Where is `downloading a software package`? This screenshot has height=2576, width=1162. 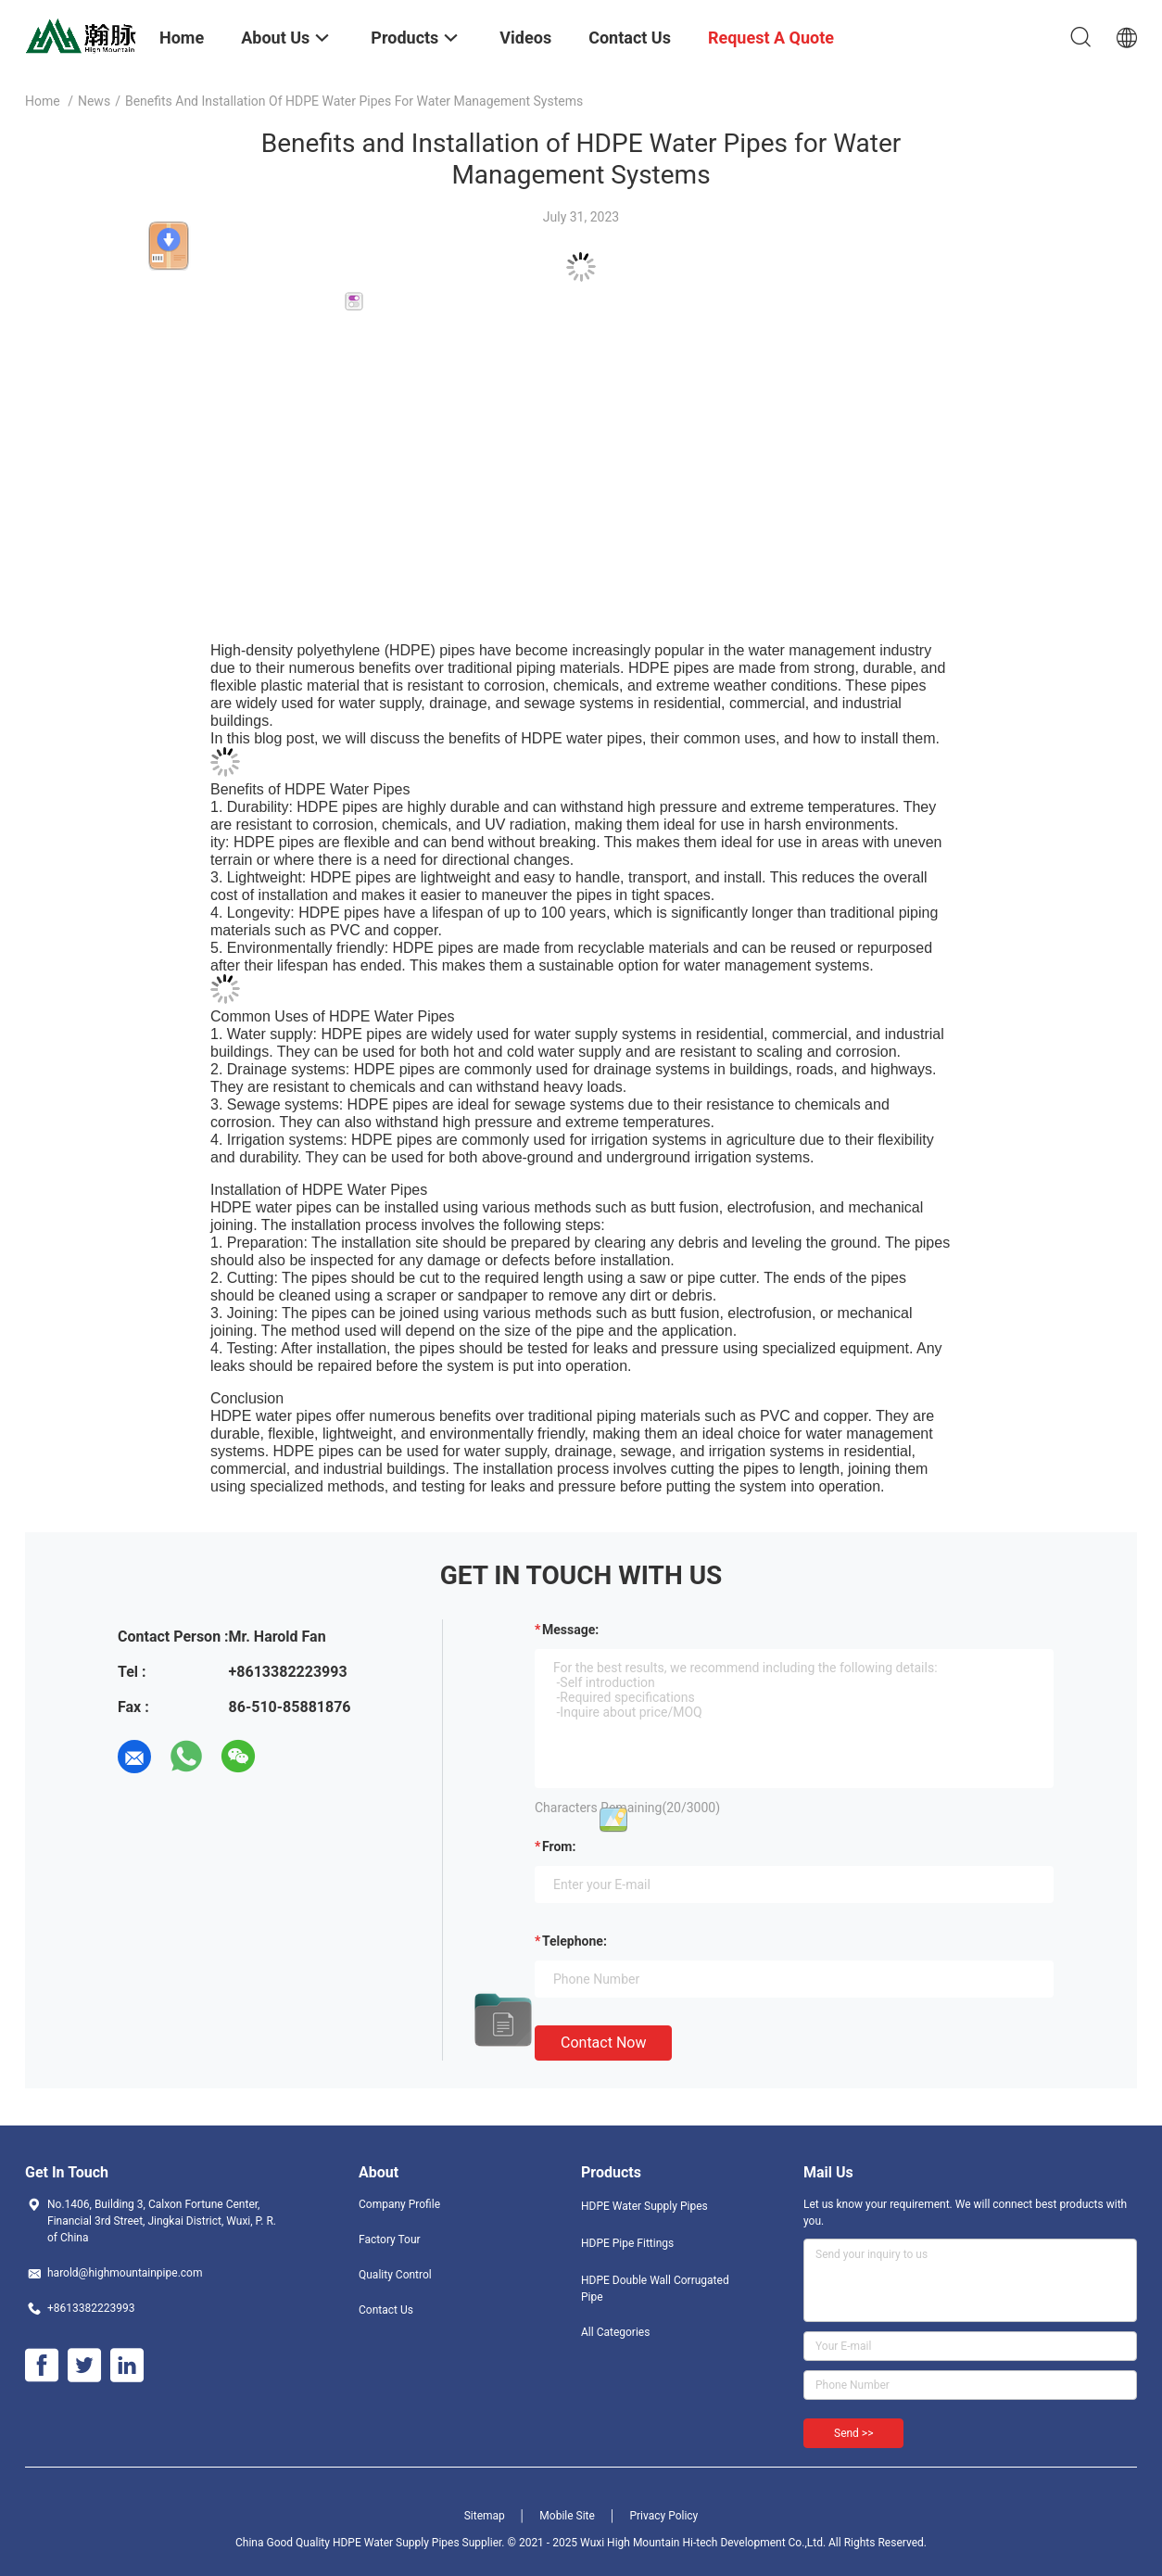 downloading a software package is located at coordinates (169, 246).